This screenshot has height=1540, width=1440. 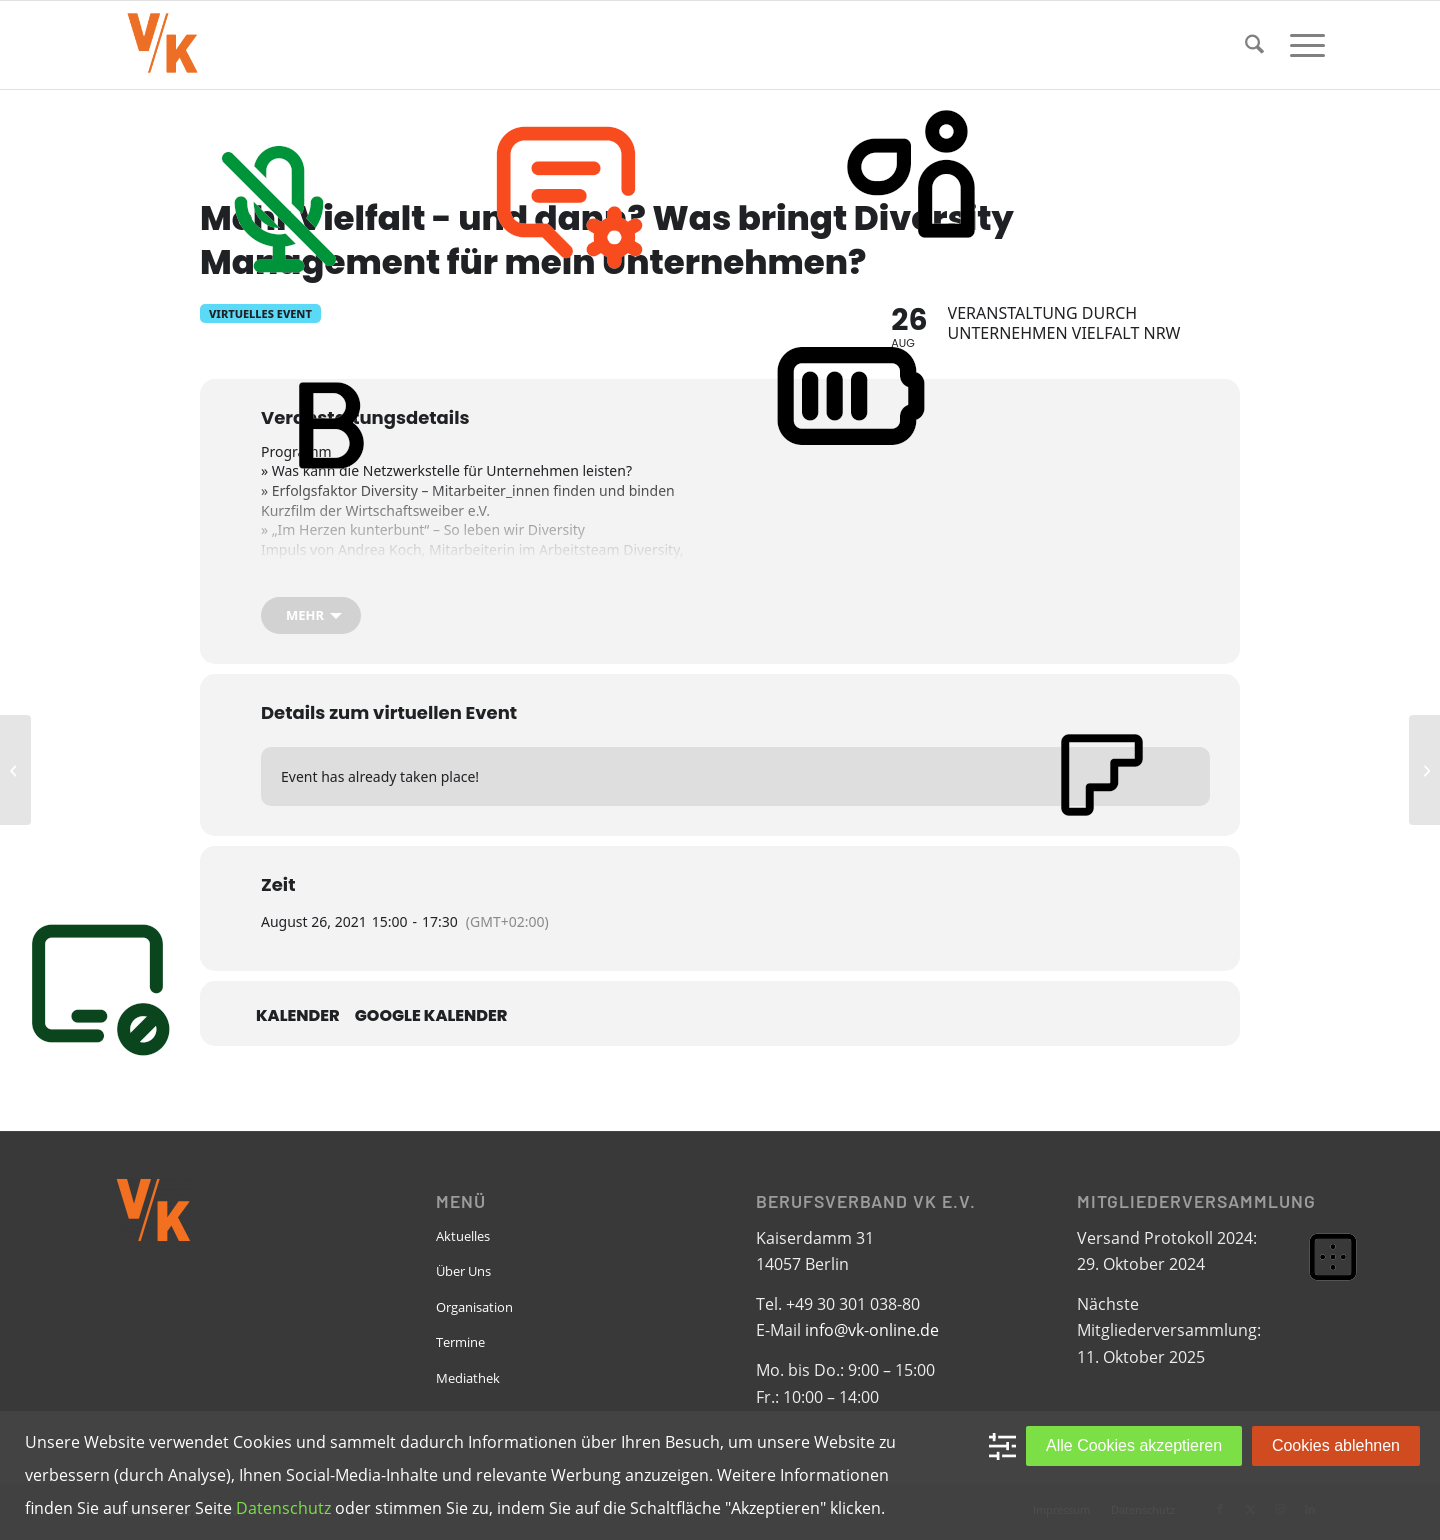 What do you see at coordinates (911, 174) in the screenshot?
I see `visit spacehey social network profile` at bounding box center [911, 174].